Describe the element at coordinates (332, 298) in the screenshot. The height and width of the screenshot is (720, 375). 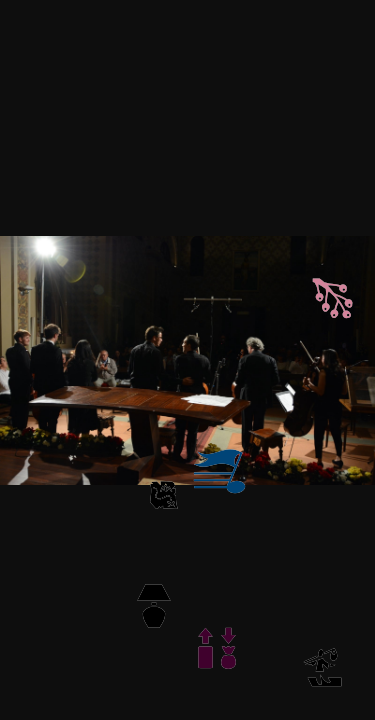
I see `blackcurrant berry ingredient in a cooking or crafting game` at that location.